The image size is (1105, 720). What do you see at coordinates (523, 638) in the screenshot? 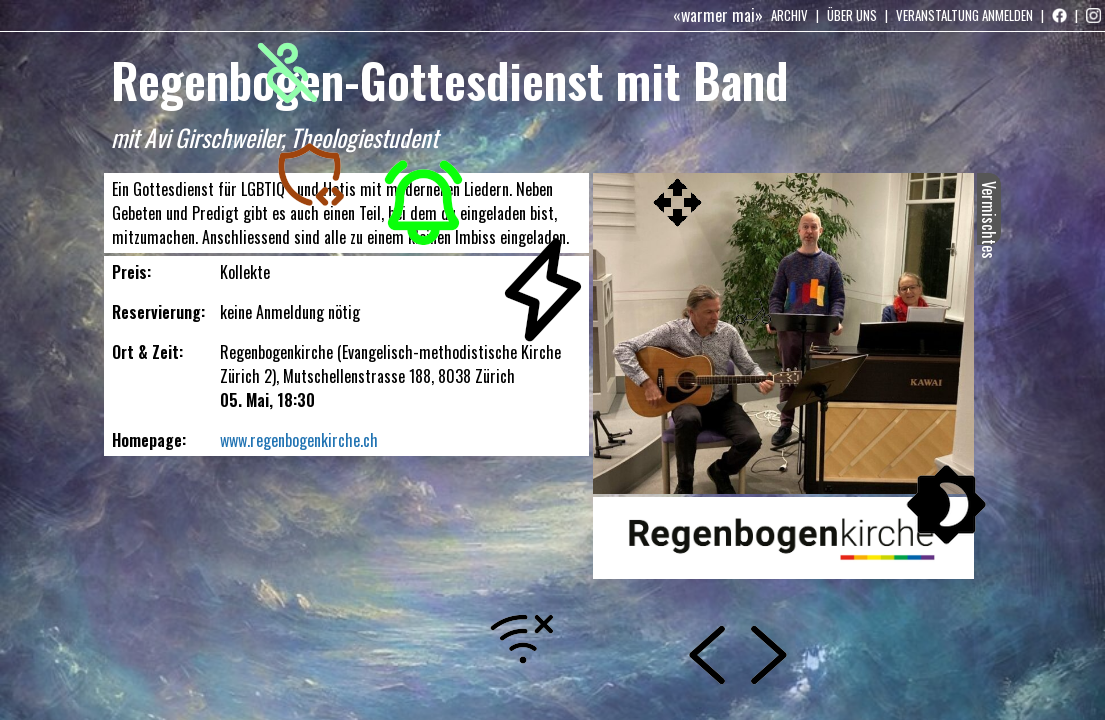
I see `indicates no wifi connection available` at bounding box center [523, 638].